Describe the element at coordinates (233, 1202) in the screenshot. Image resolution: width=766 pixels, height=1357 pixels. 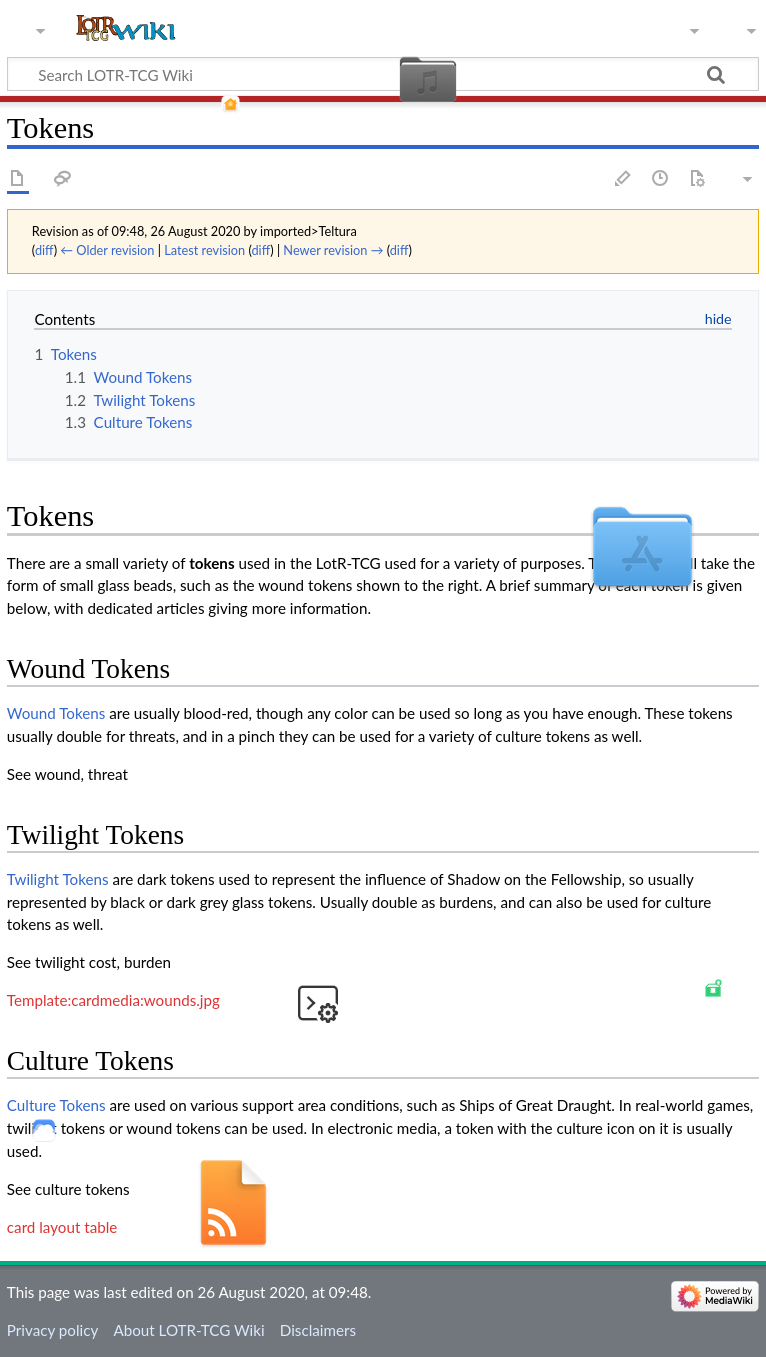
I see `an RSS or XML feed file` at that location.